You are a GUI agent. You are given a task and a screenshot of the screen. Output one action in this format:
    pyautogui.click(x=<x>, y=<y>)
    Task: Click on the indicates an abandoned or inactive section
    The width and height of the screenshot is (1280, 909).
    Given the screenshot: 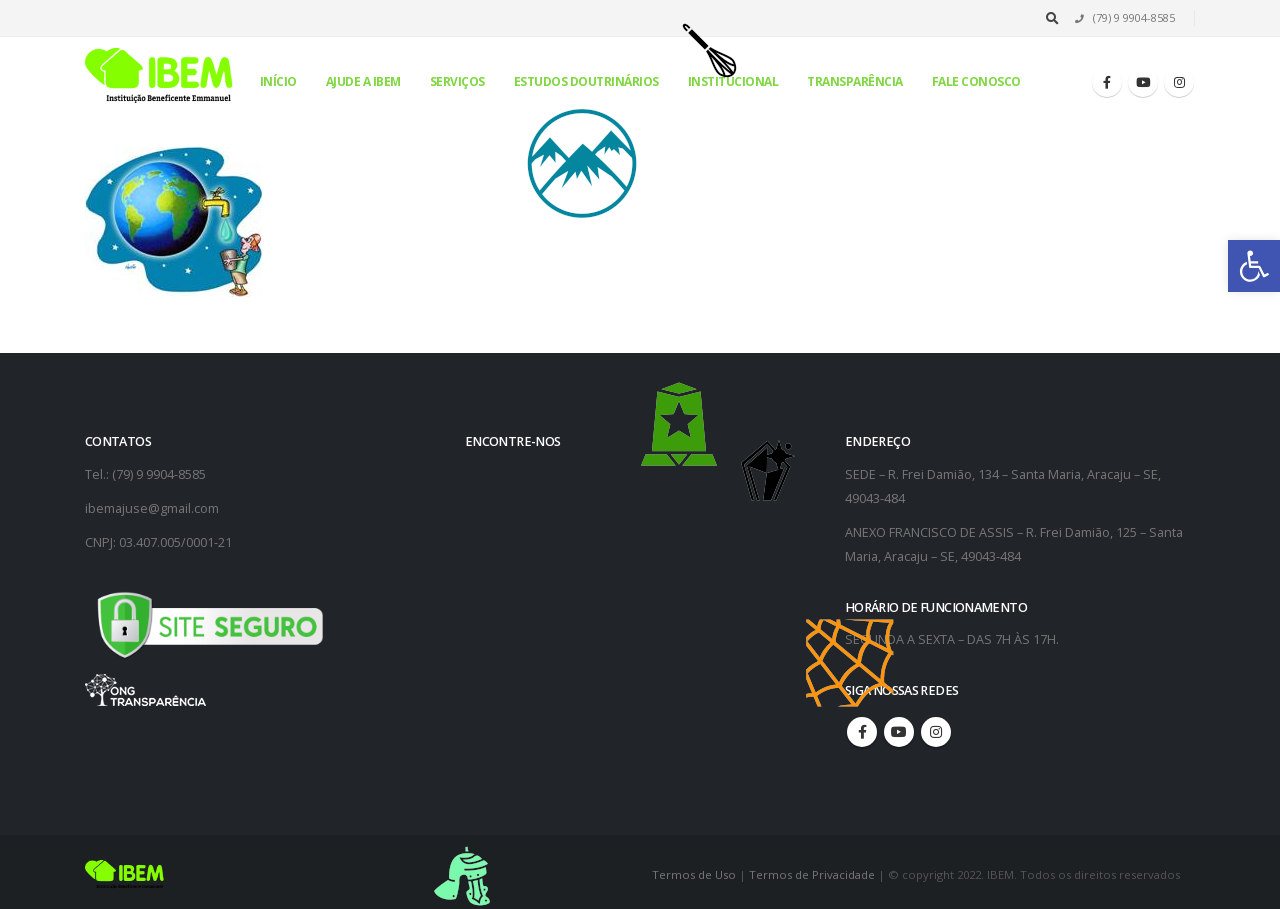 What is the action you would take?
    pyautogui.click(x=850, y=663)
    